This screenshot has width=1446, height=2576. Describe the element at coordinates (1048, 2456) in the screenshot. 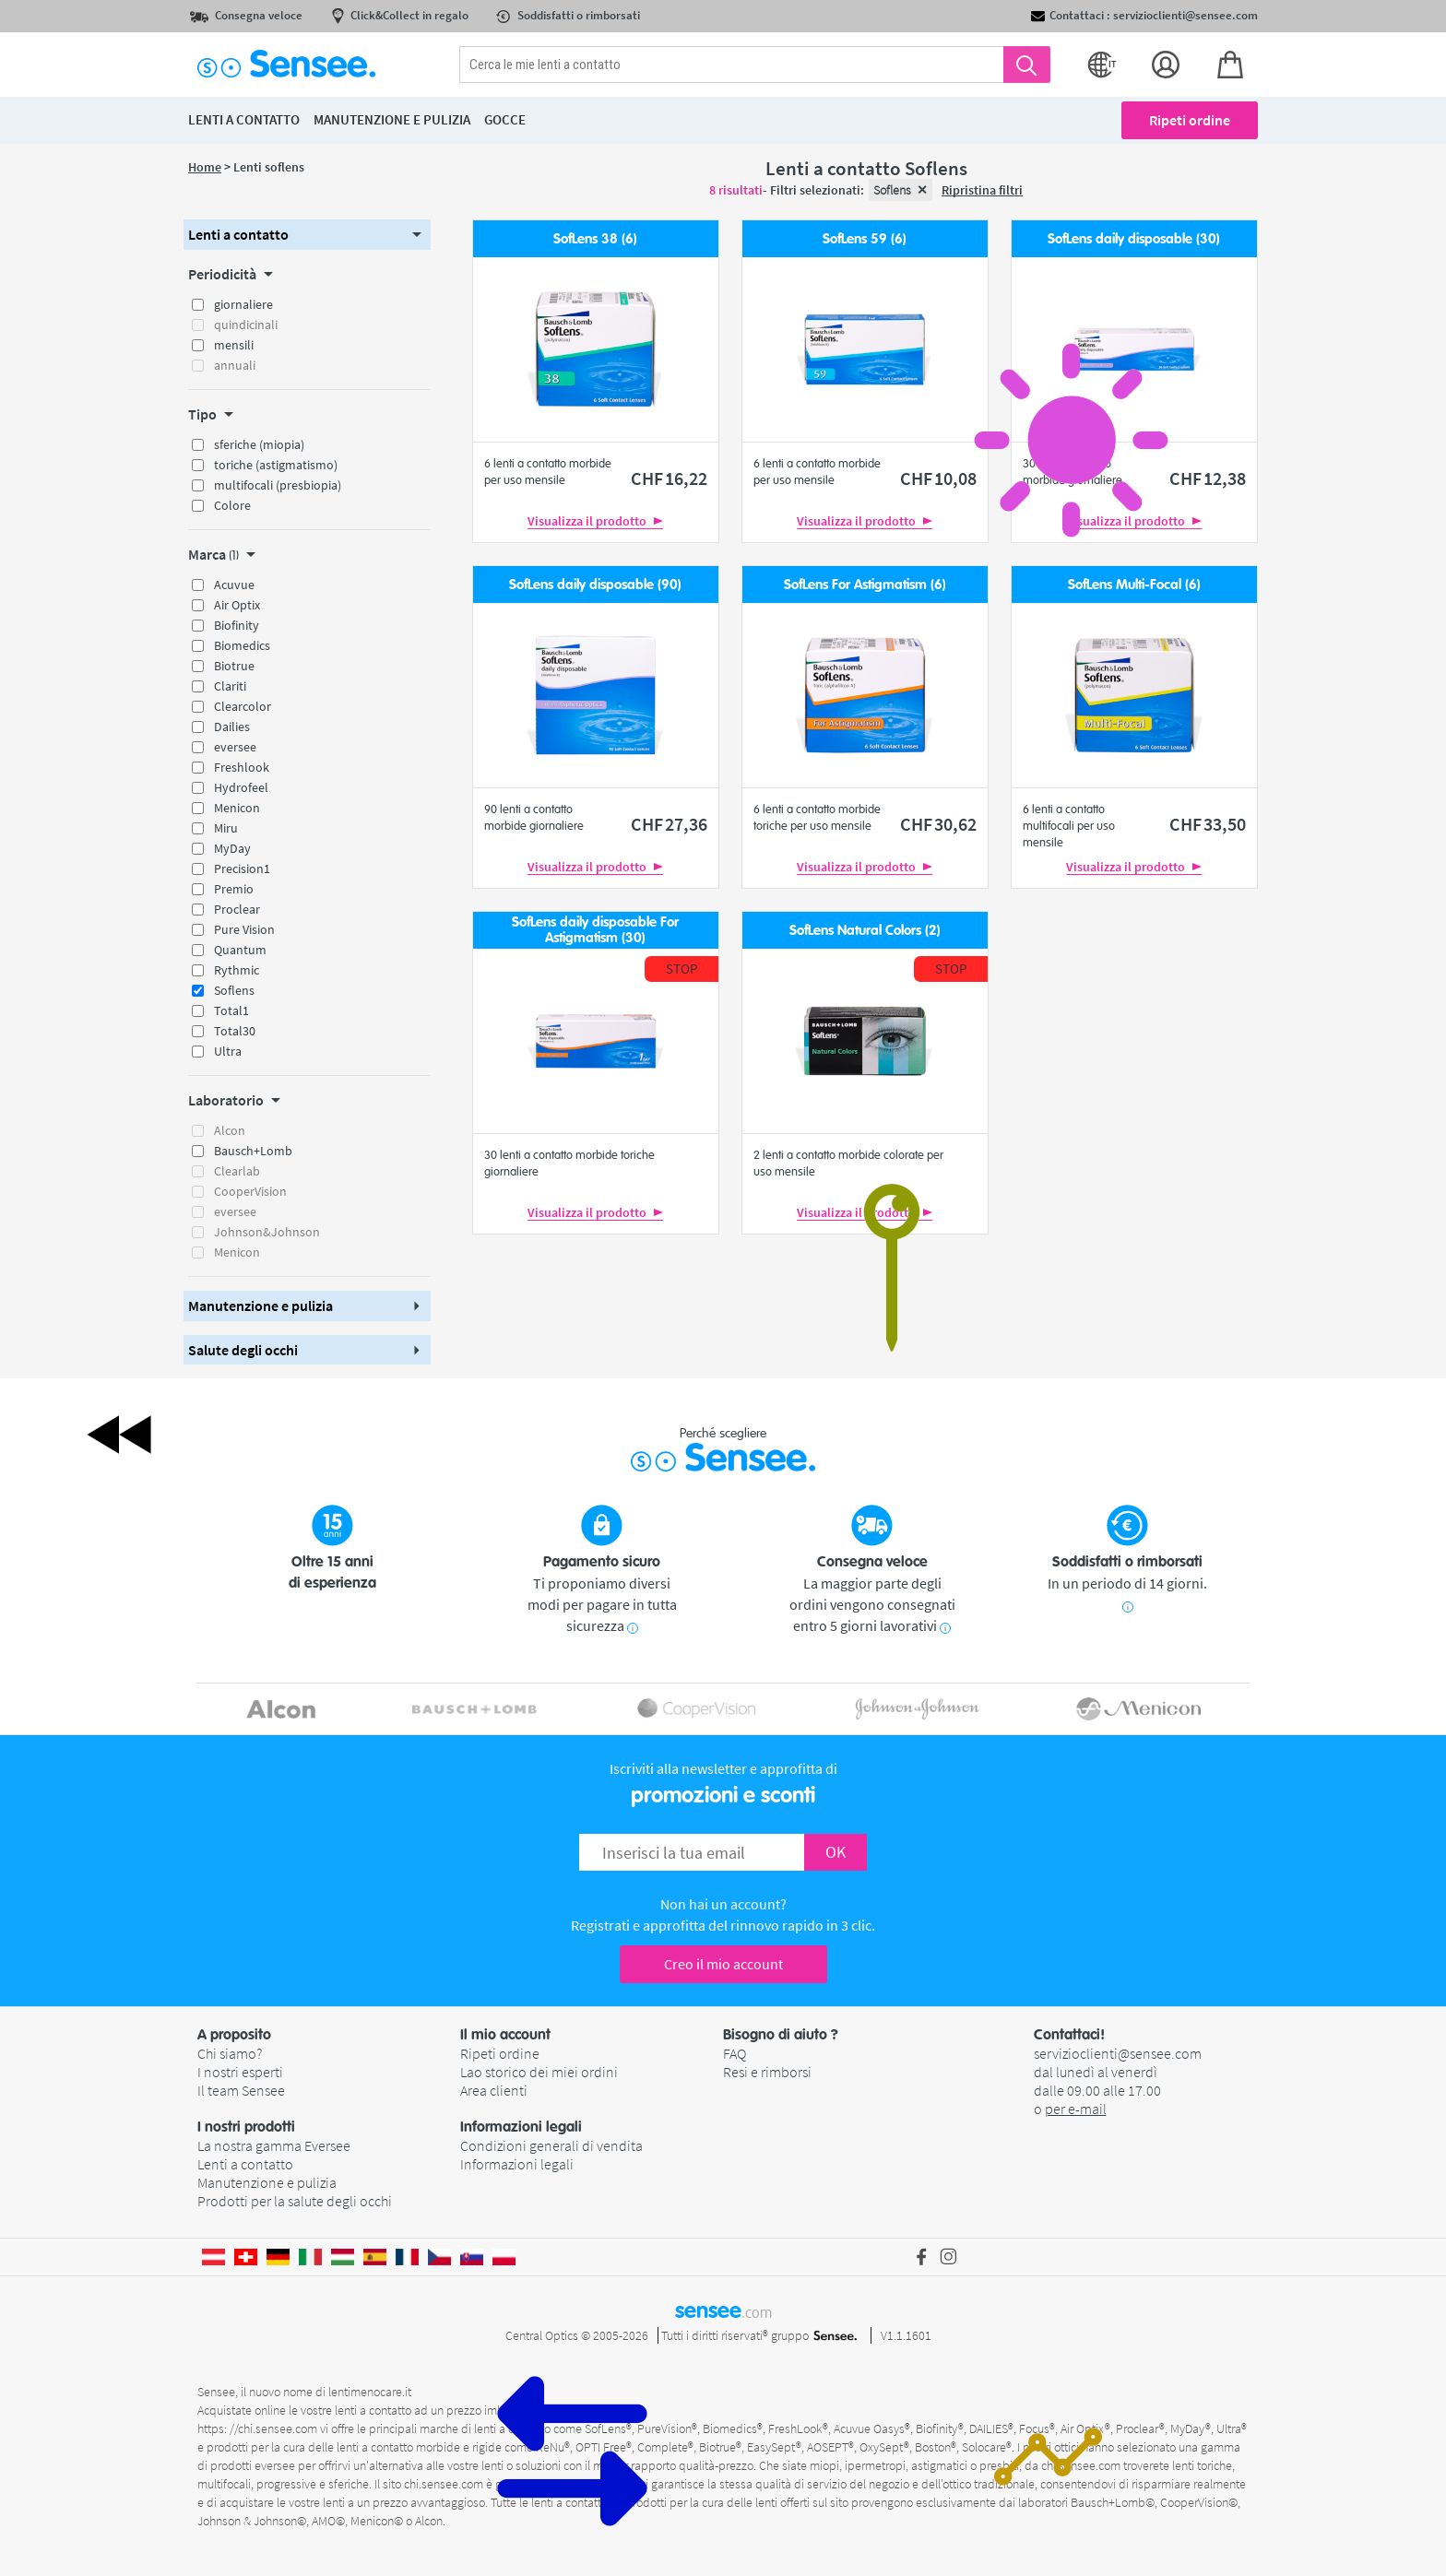

I see `view analytics and statistics` at that location.